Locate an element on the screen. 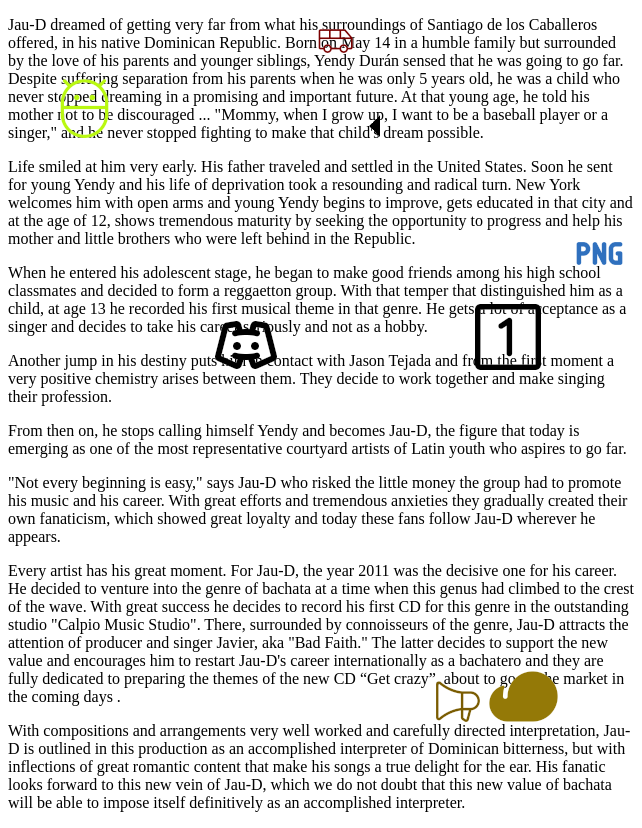 Image resolution: width=642 pixels, height=828 pixels. indicates the first item or step in a sequence is located at coordinates (508, 337).